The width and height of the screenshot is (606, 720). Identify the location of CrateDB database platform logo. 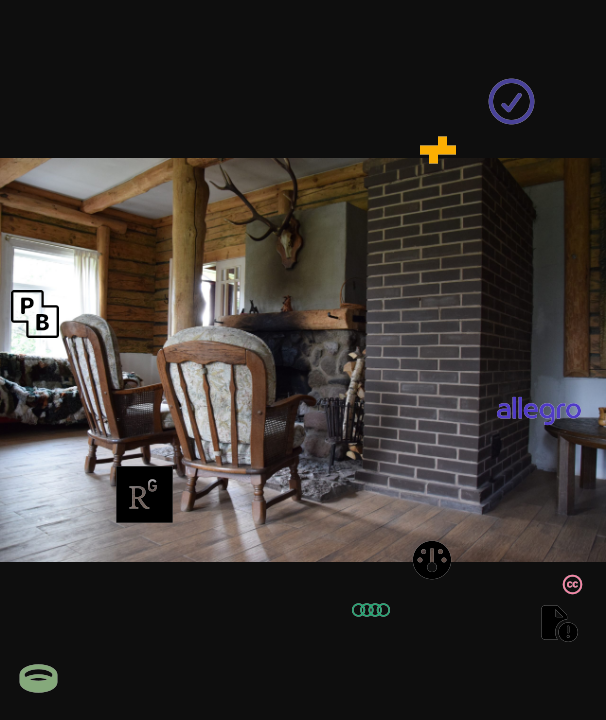
(438, 150).